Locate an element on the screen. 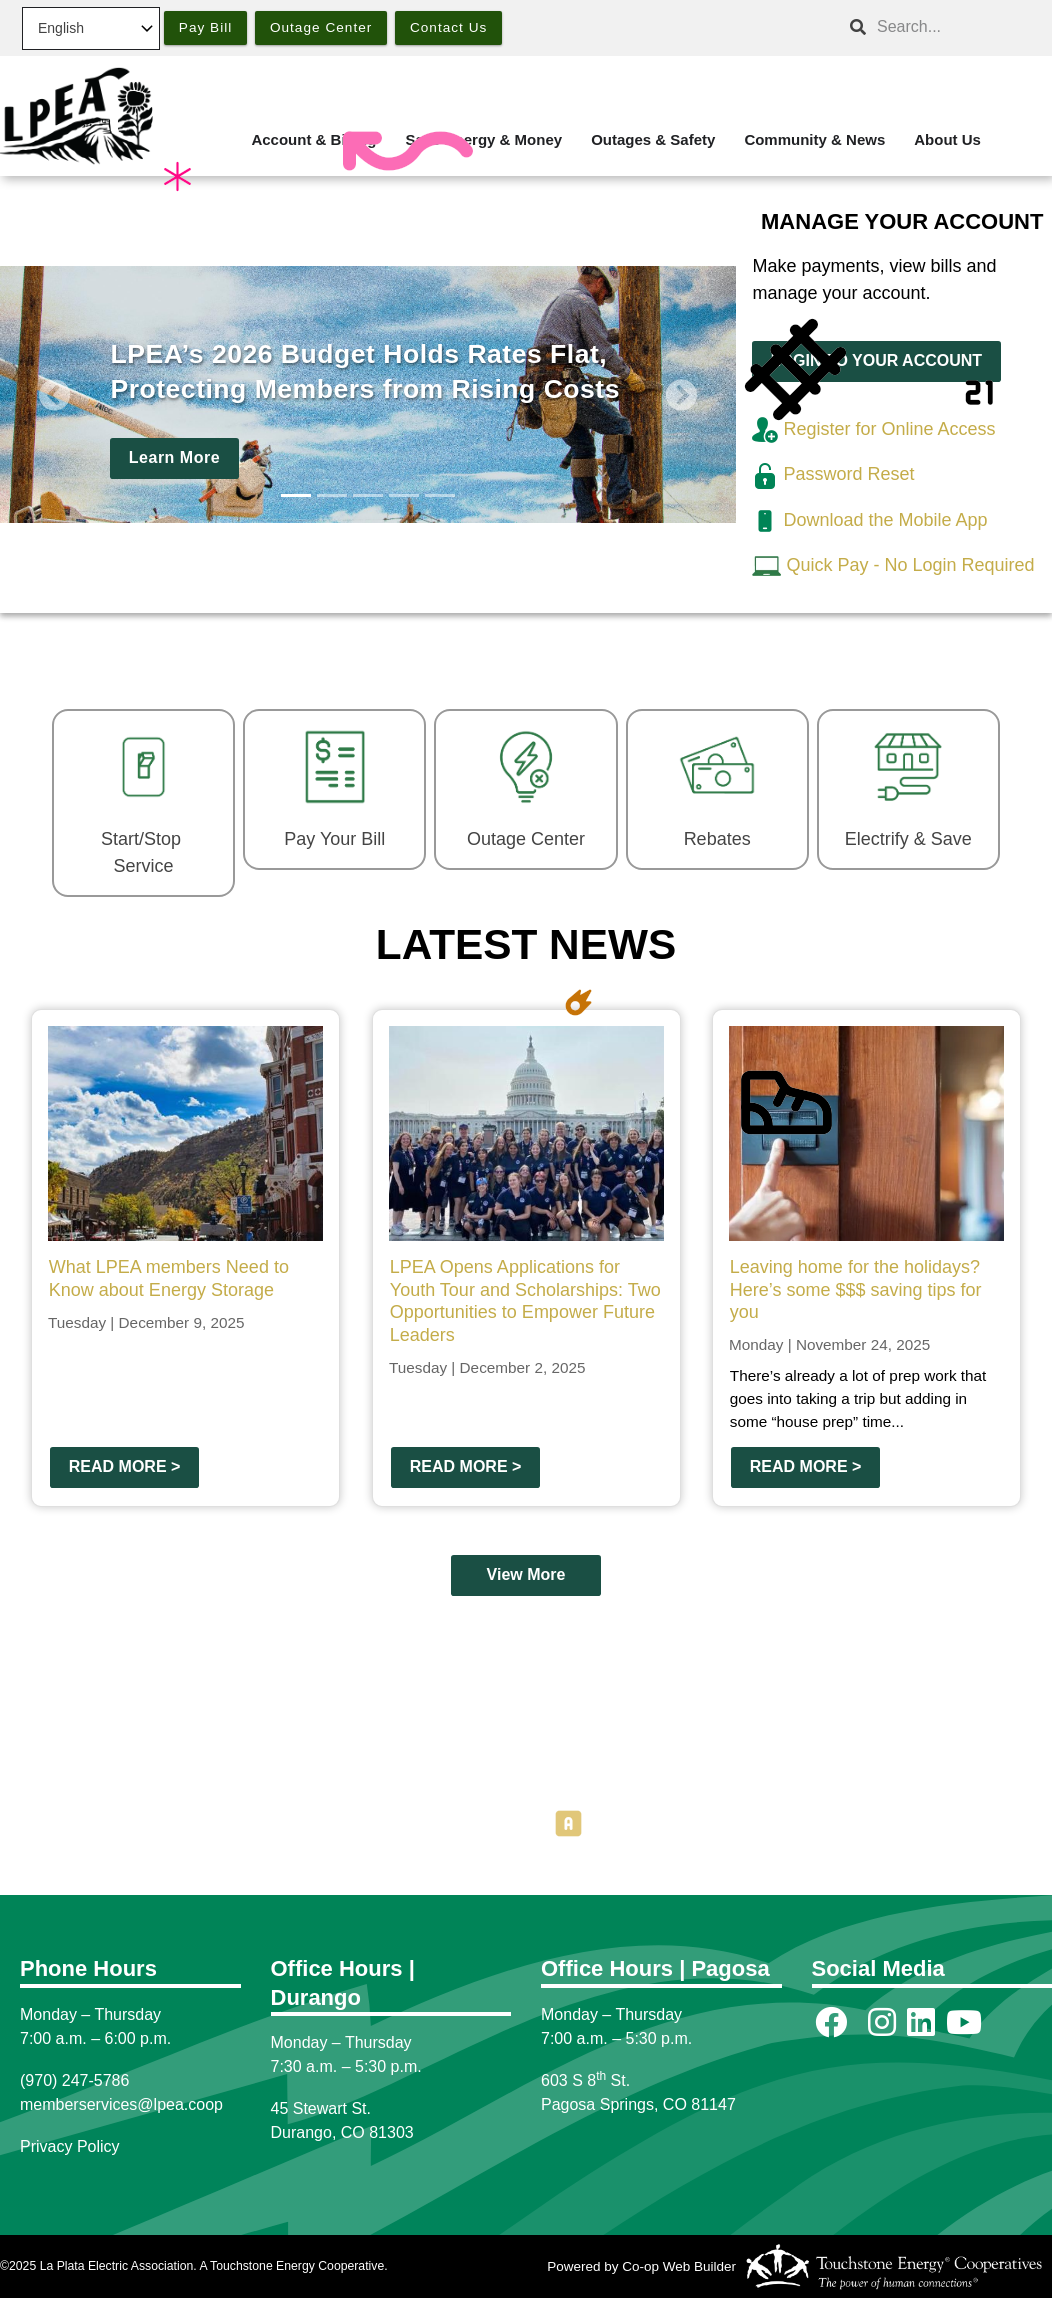 The image size is (1052, 2298). browse footwear or shoe products is located at coordinates (786, 1102).